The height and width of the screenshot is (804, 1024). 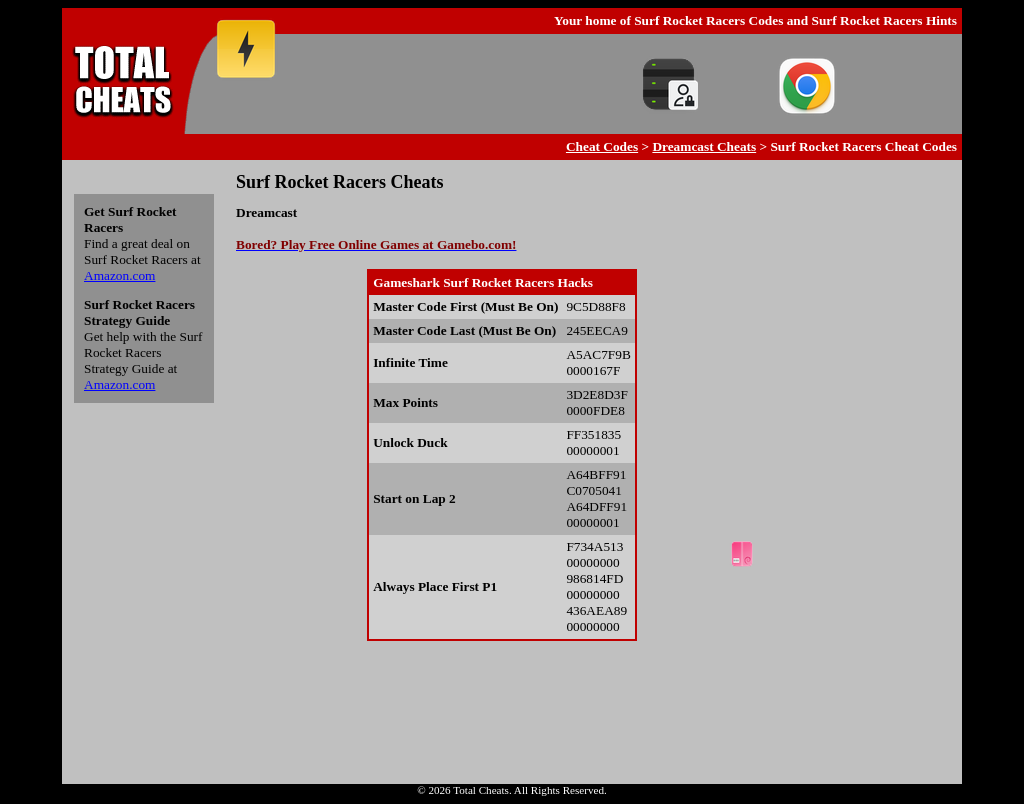 I want to click on configure NIS (network information service) server settings, so click(x=669, y=85).